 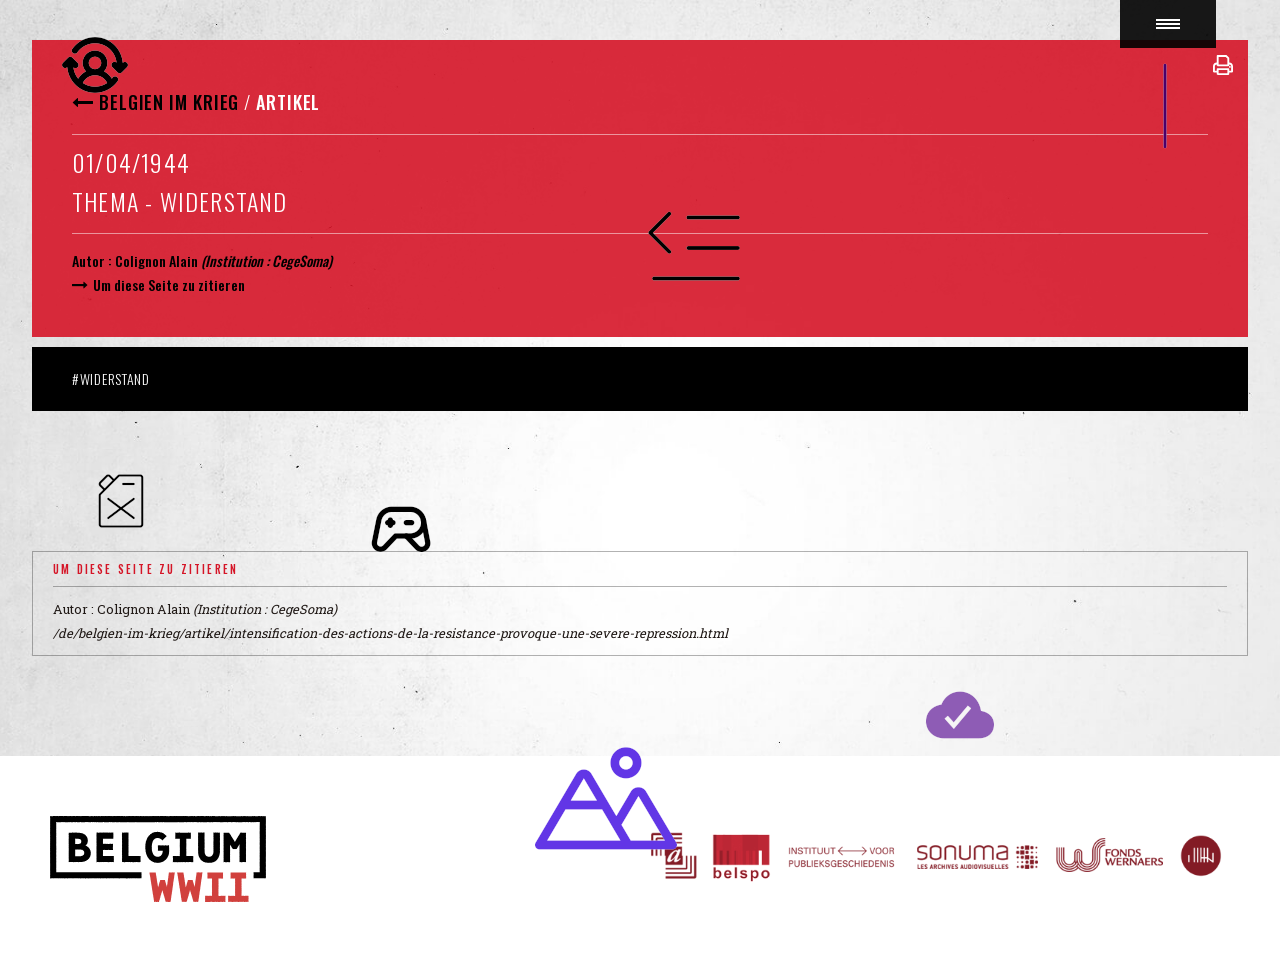 I want to click on file successfully uploaded to cloud storage, so click(x=960, y=715).